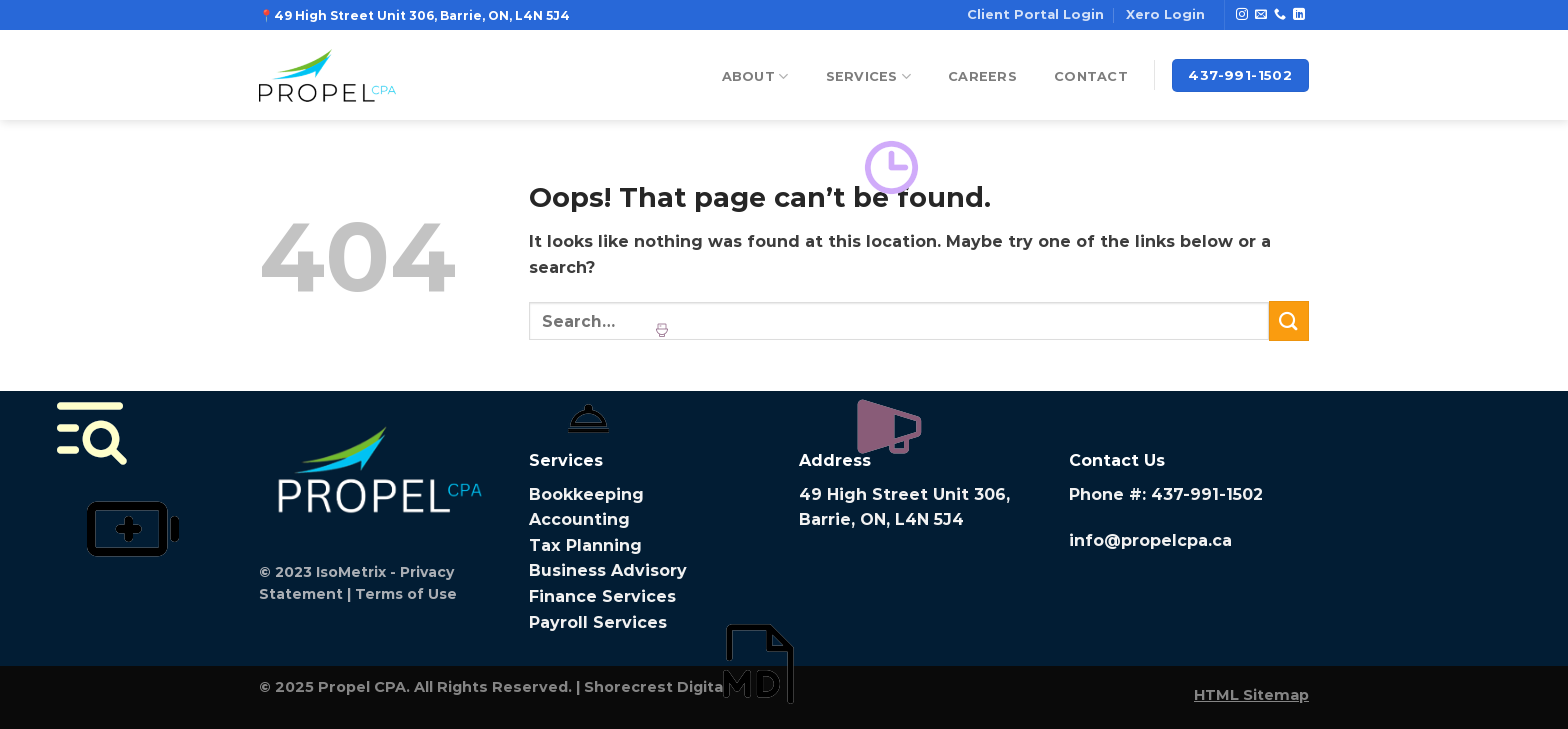  What do you see at coordinates (588, 418) in the screenshot?
I see `request room service or hotel amenities` at bounding box center [588, 418].